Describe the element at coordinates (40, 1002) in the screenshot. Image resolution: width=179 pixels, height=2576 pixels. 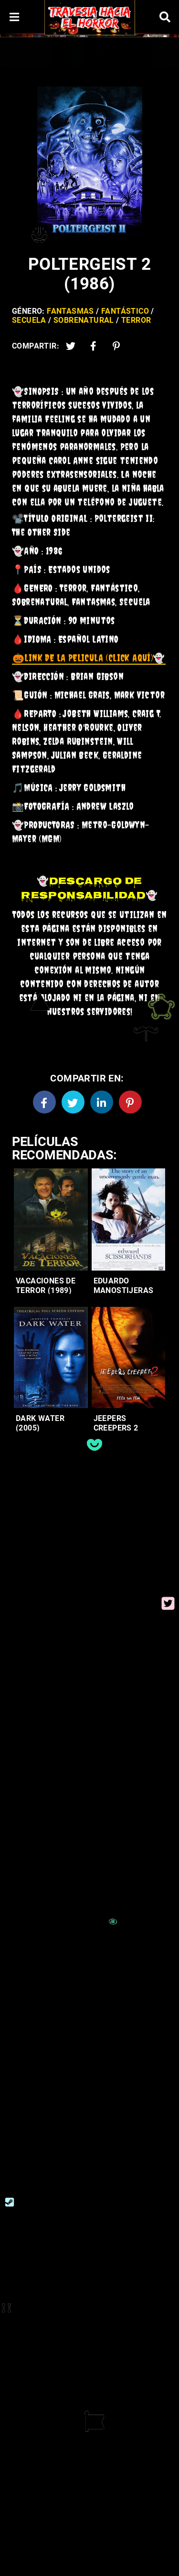
I see `Vercel company logo` at that location.